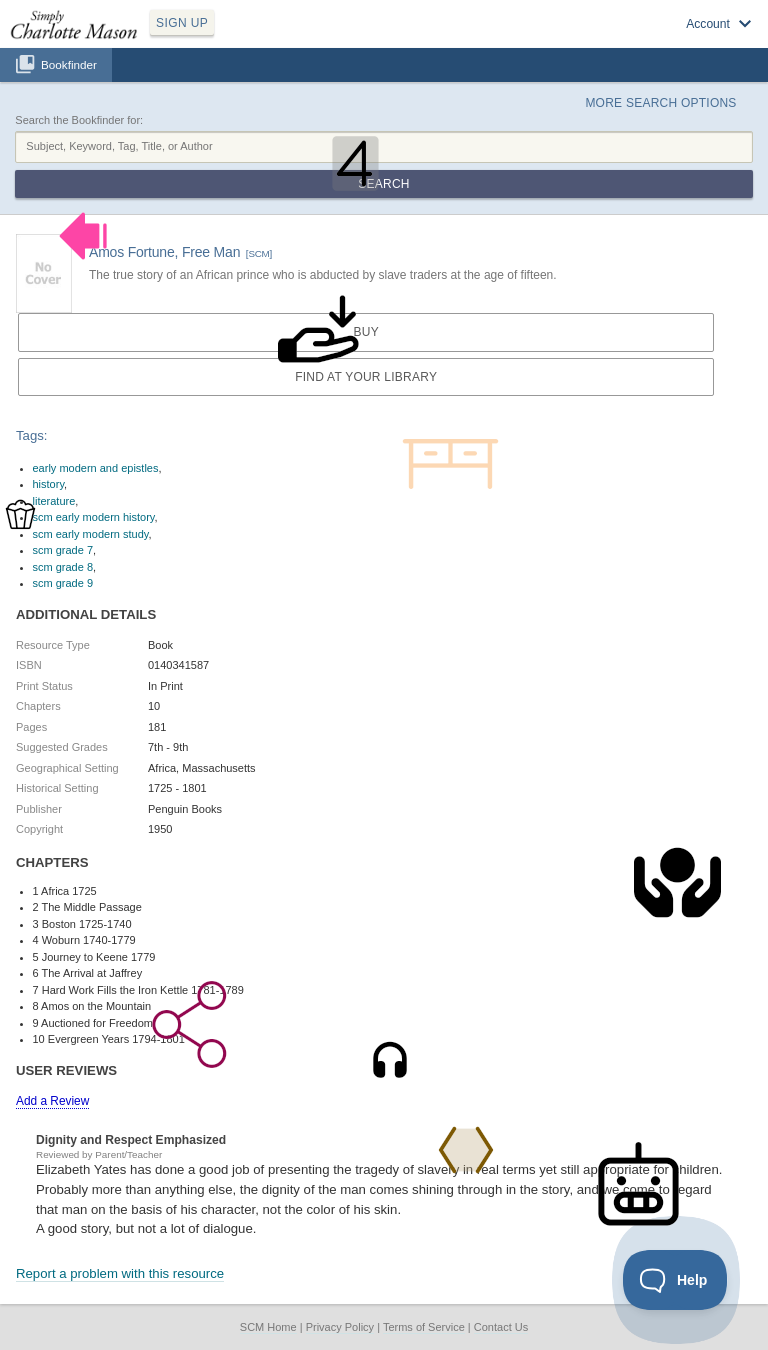 Image resolution: width=768 pixels, height=1350 pixels. I want to click on access community support or care services, so click(677, 882).